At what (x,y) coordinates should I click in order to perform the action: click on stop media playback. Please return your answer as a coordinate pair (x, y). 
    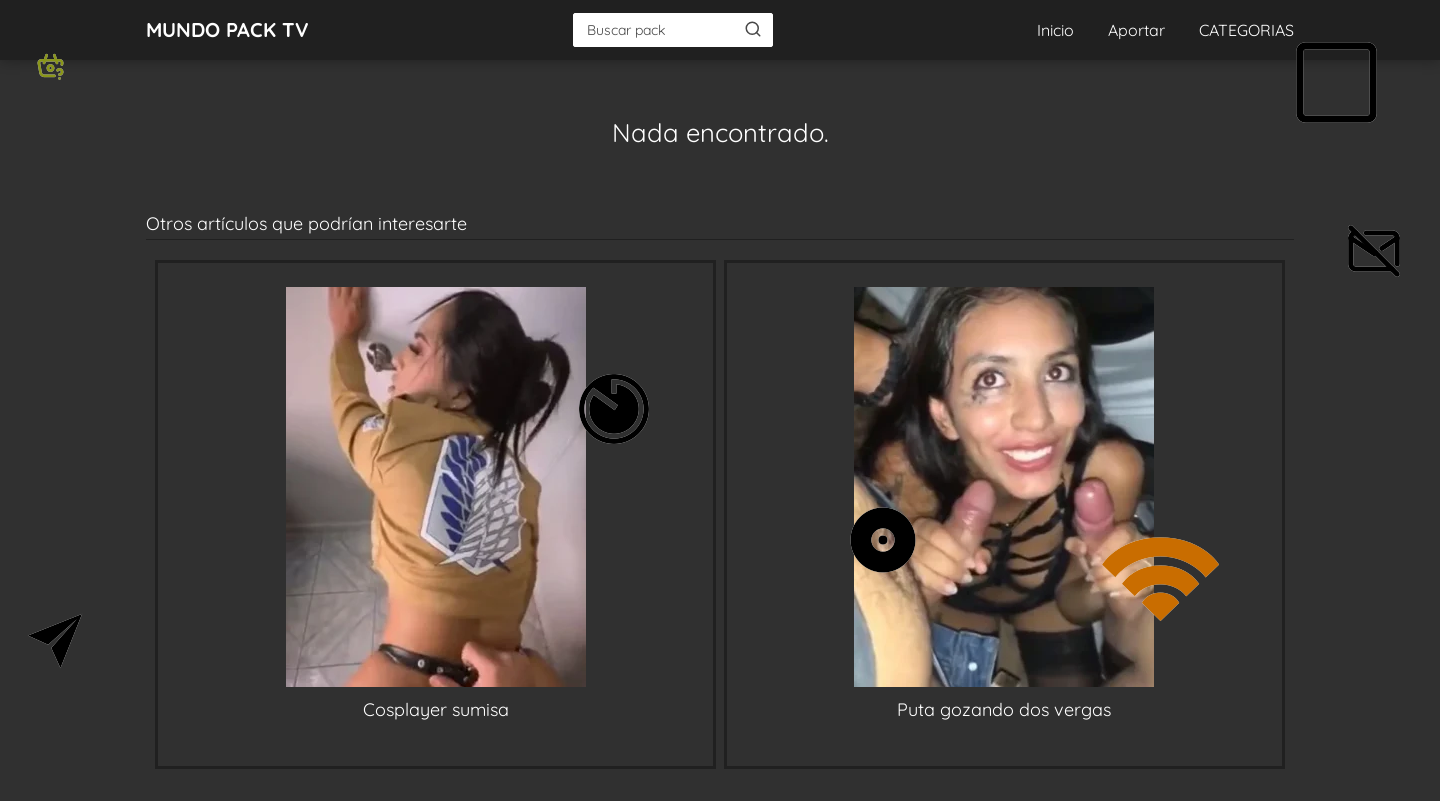
    Looking at the image, I should click on (1336, 82).